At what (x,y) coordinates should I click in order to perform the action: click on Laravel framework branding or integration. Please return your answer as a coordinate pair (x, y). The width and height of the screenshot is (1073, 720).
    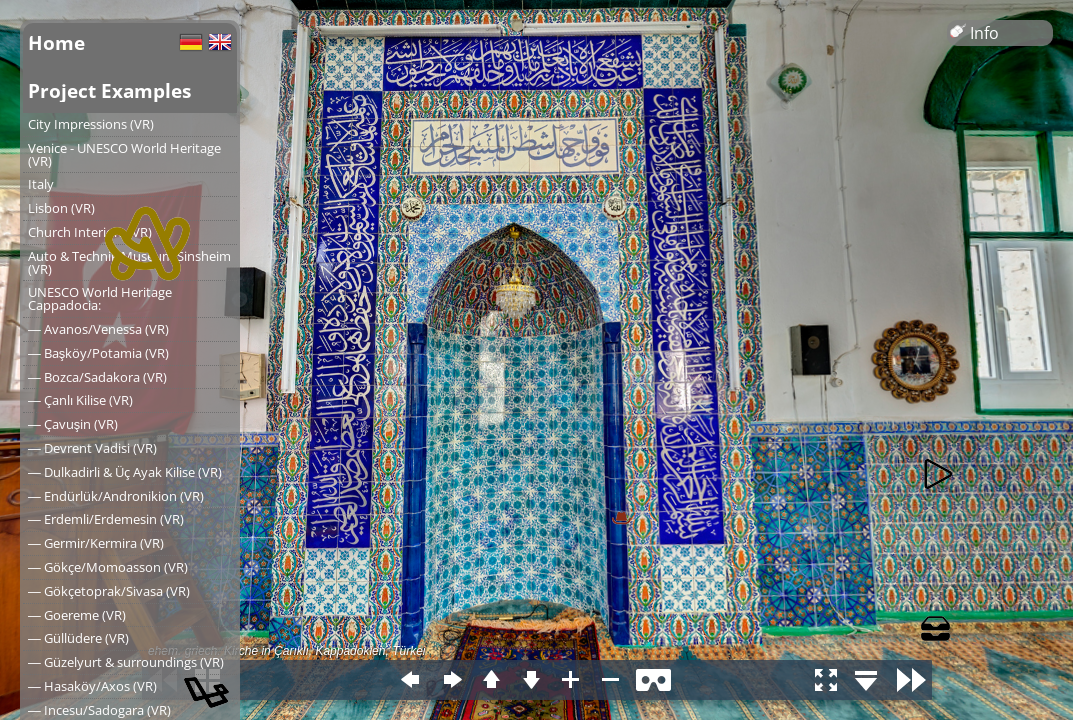
    Looking at the image, I should click on (206, 692).